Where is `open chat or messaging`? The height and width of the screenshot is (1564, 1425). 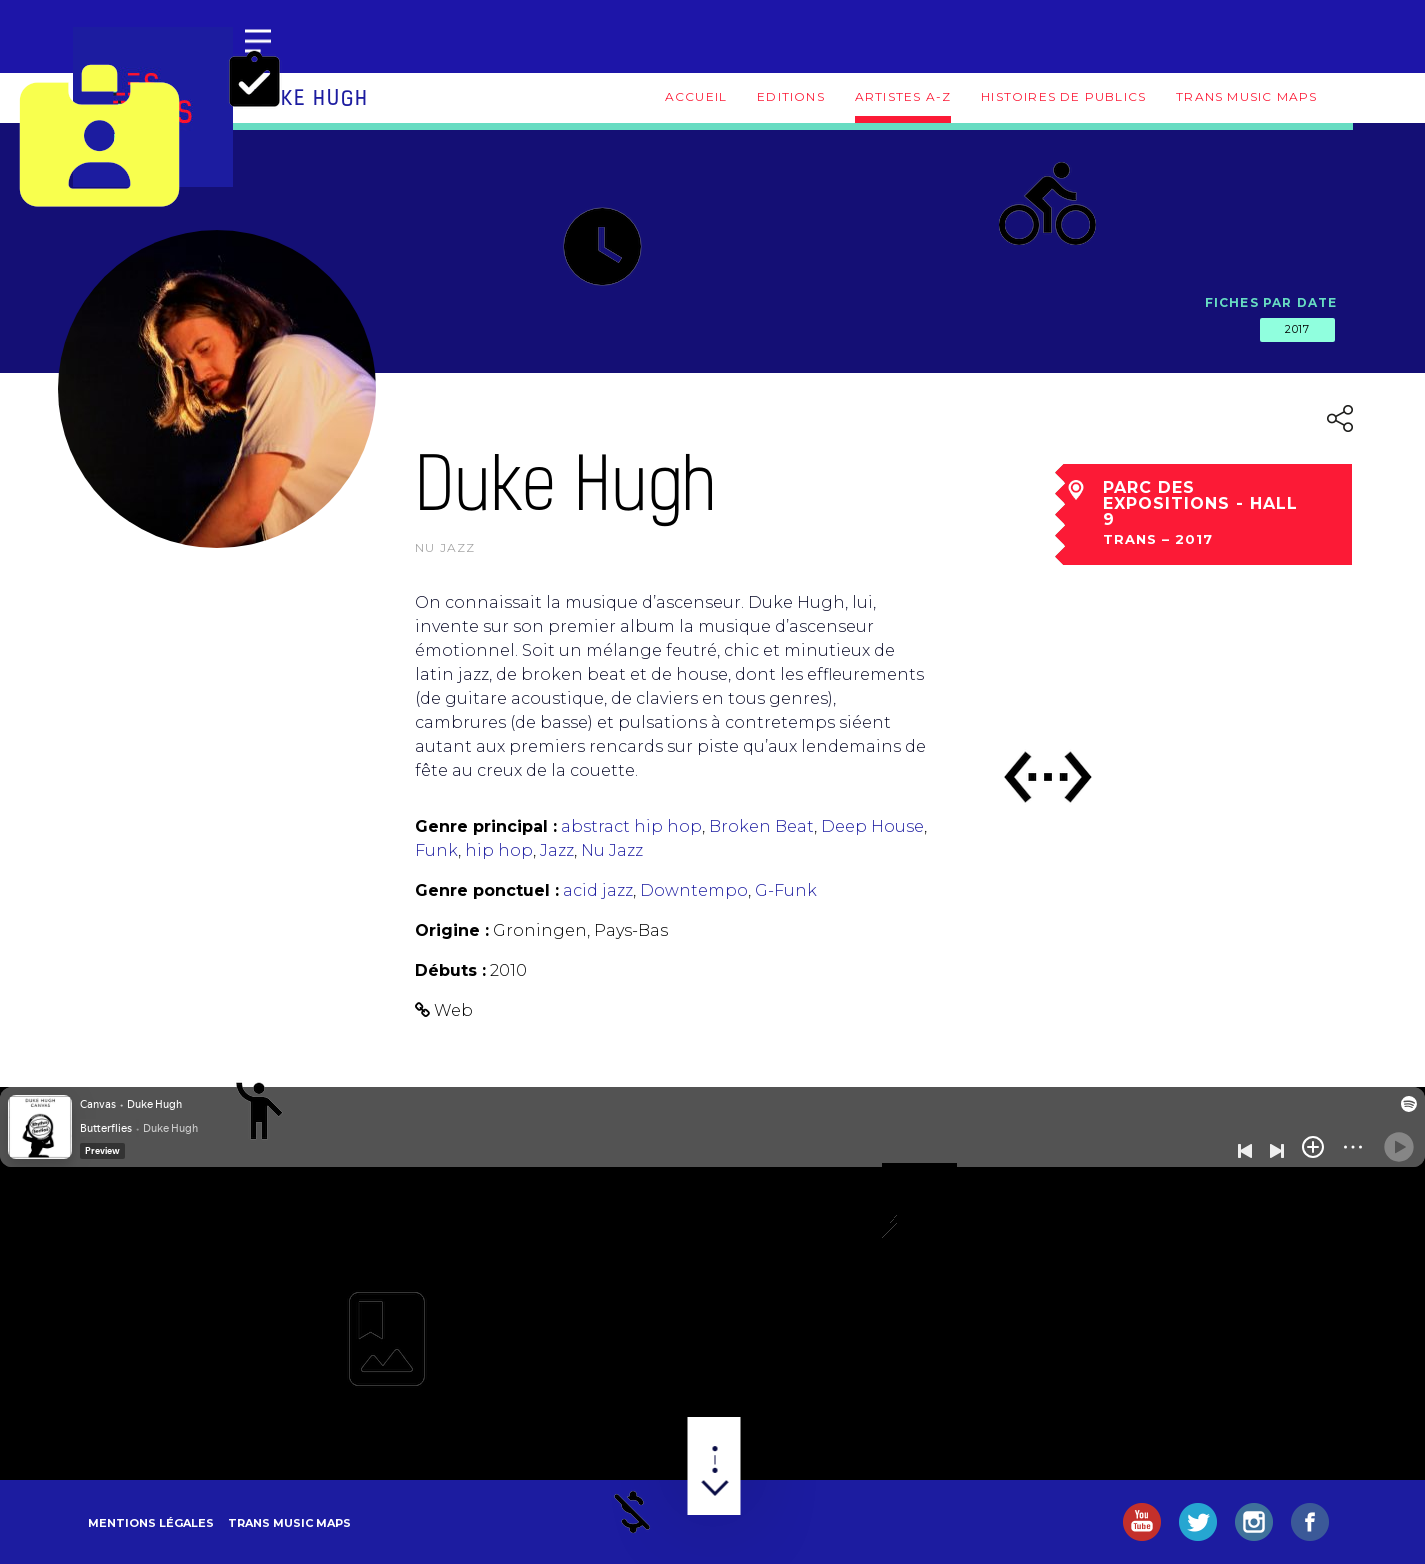
open chat or messaging is located at coordinates (919, 1200).